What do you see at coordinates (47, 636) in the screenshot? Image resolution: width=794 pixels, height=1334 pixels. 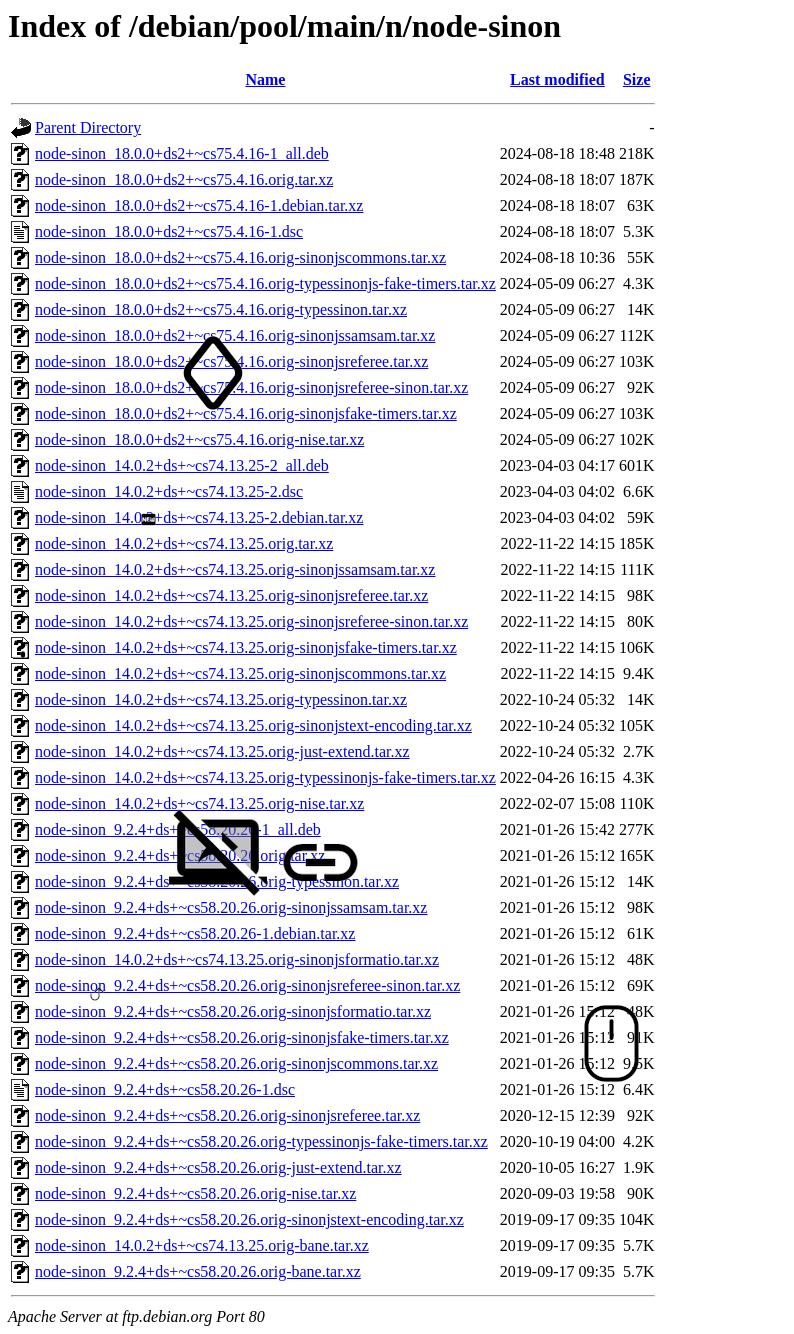 I see `indicates no cellular signal available` at bounding box center [47, 636].